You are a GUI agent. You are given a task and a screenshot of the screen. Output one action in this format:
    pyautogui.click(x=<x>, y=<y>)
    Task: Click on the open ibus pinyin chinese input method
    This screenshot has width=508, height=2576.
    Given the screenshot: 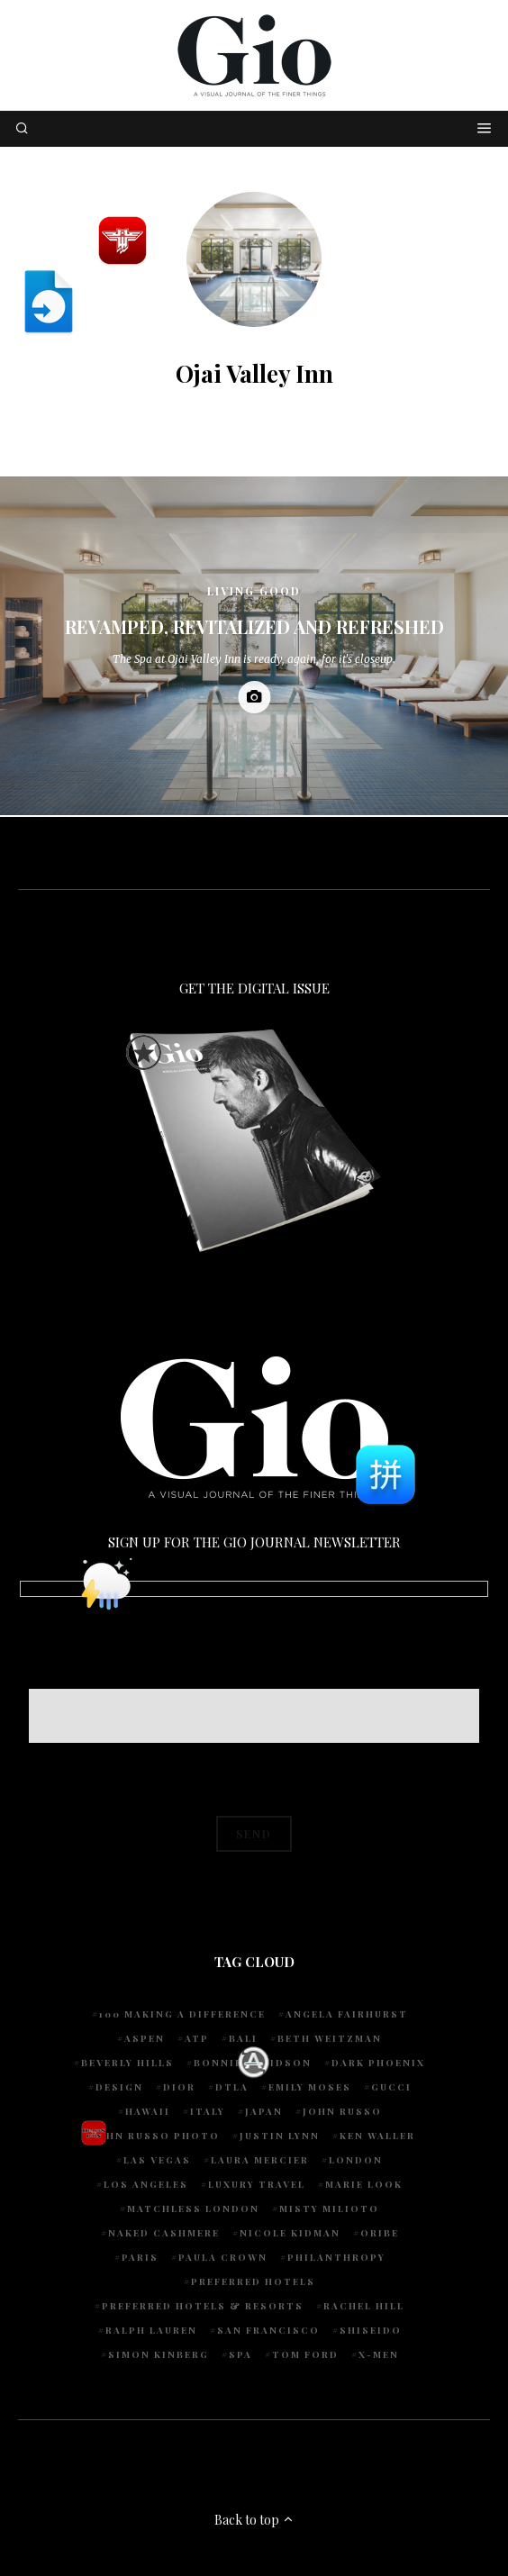 What is the action you would take?
    pyautogui.click(x=386, y=1474)
    